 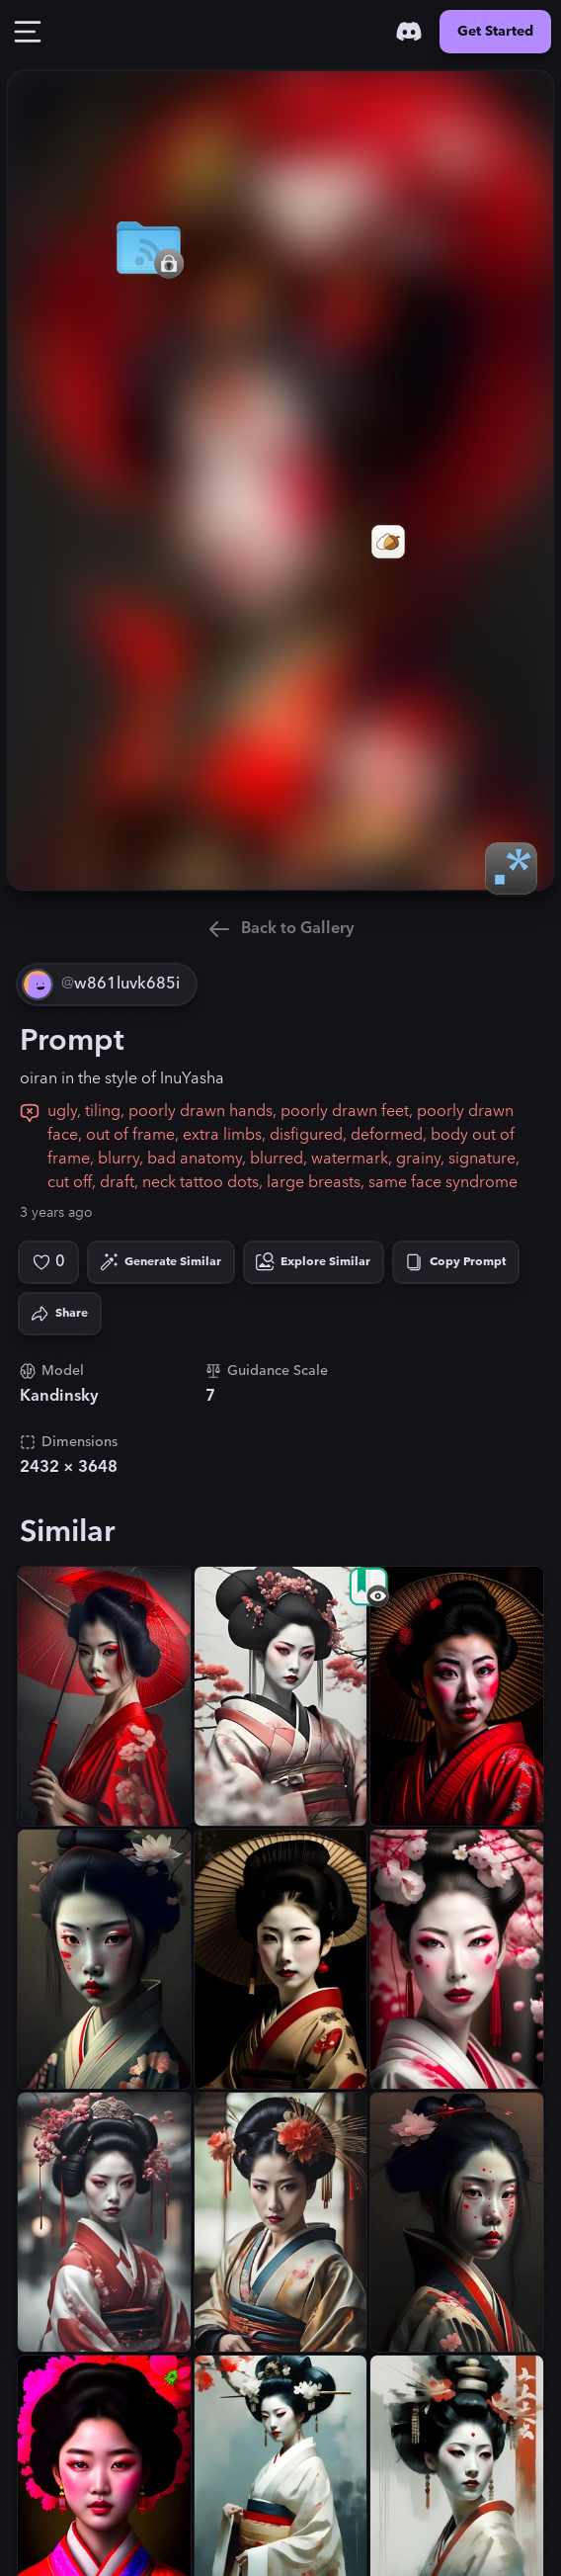 I want to click on open regexr app for testing regular expressions, so click(x=511, y=868).